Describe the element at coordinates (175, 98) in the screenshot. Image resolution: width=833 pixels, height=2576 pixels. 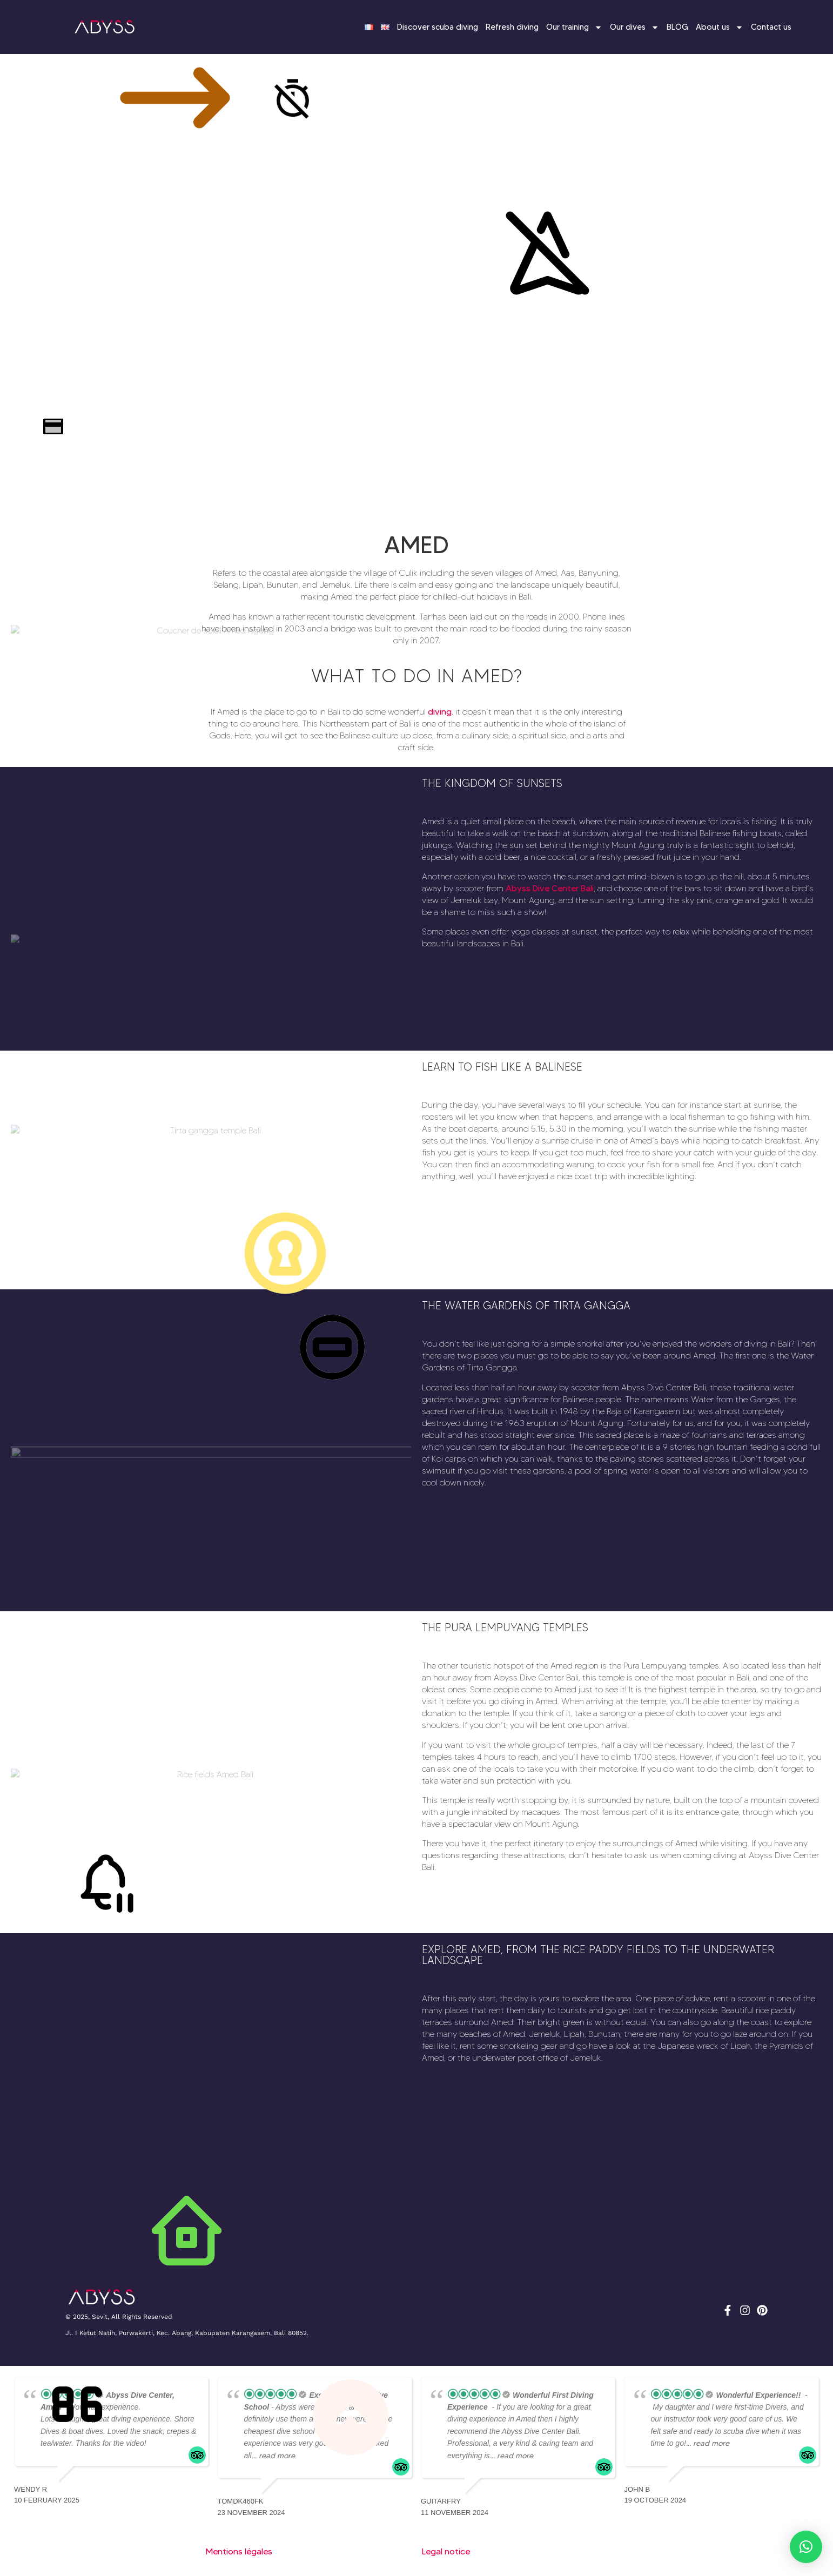
I see `continue to the next step` at that location.